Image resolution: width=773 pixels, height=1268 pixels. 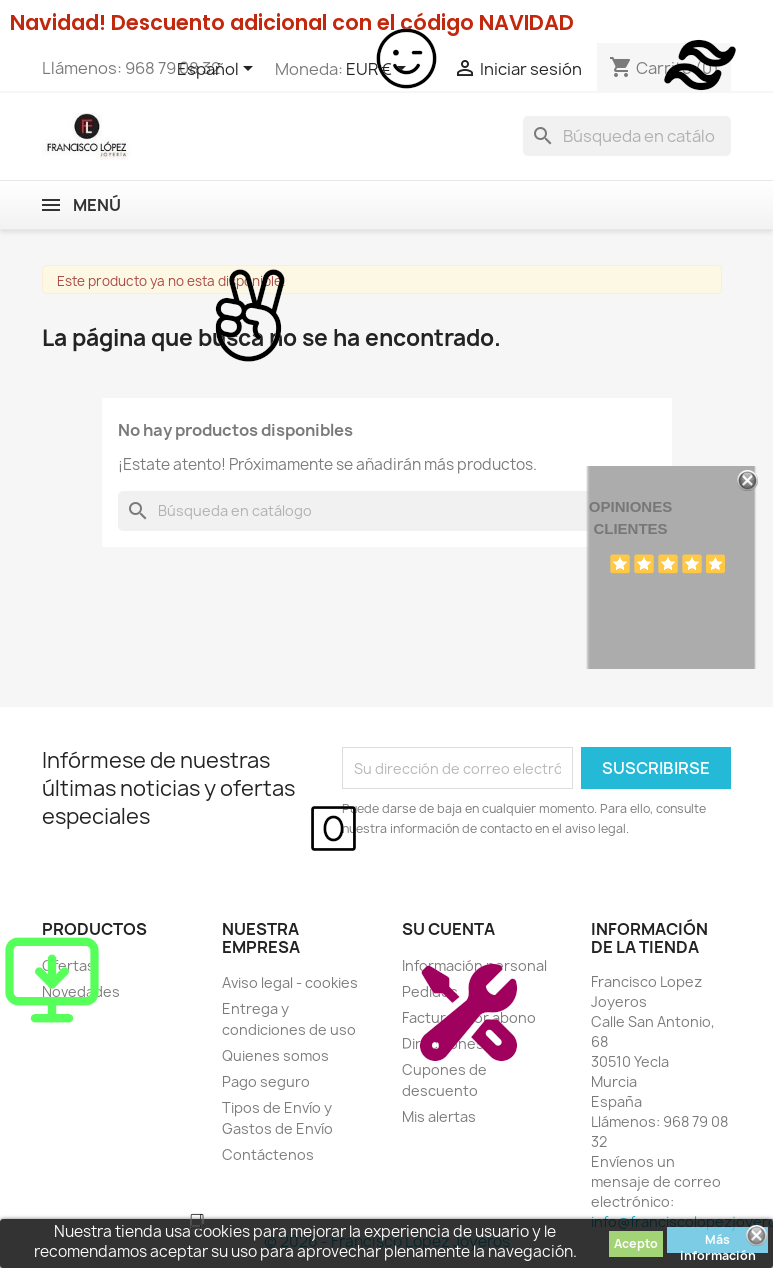 What do you see at coordinates (333, 828) in the screenshot?
I see `indicates zero or no items` at bounding box center [333, 828].